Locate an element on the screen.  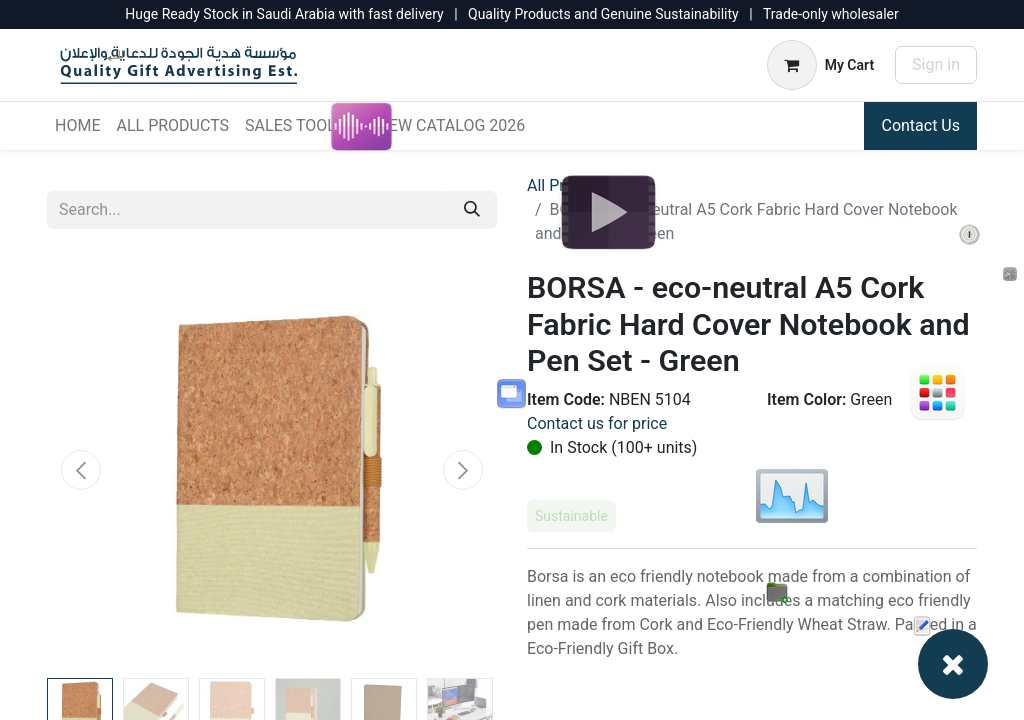
reply to all recipients of an email is located at coordinates (114, 54).